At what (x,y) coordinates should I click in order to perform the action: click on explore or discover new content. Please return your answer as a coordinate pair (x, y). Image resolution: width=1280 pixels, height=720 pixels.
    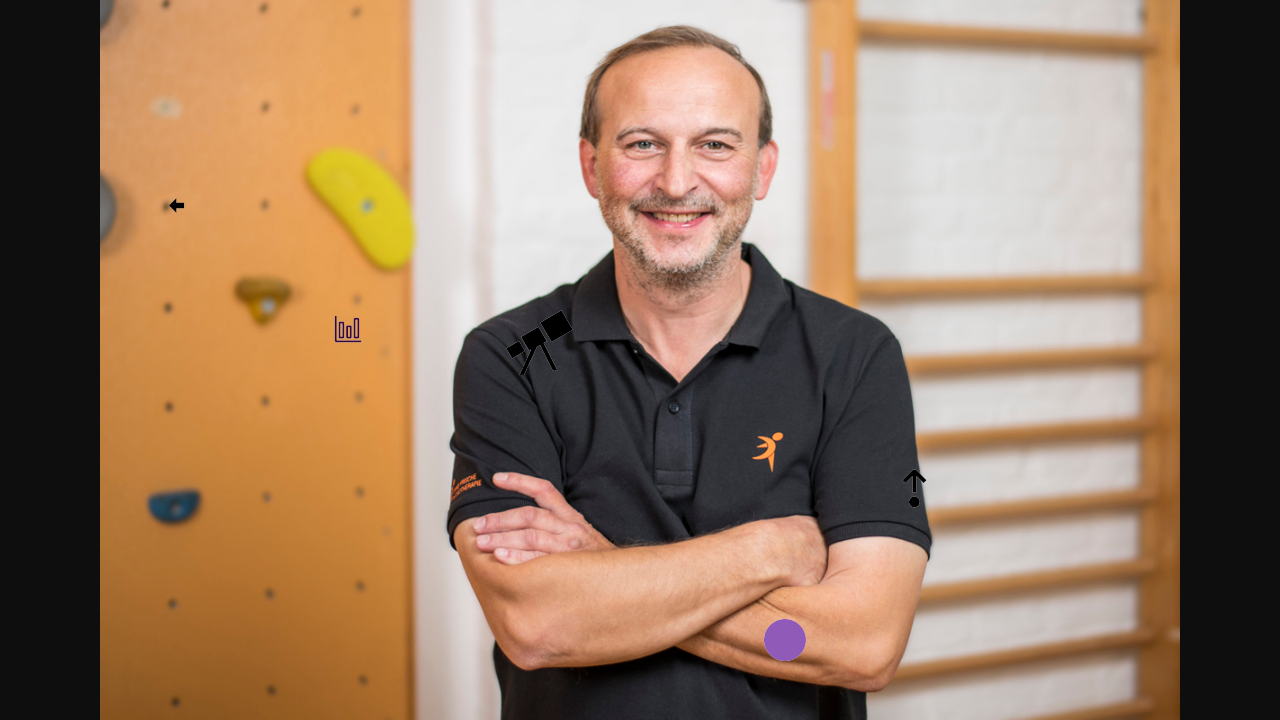
    Looking at the image, I should click on (539, 343).